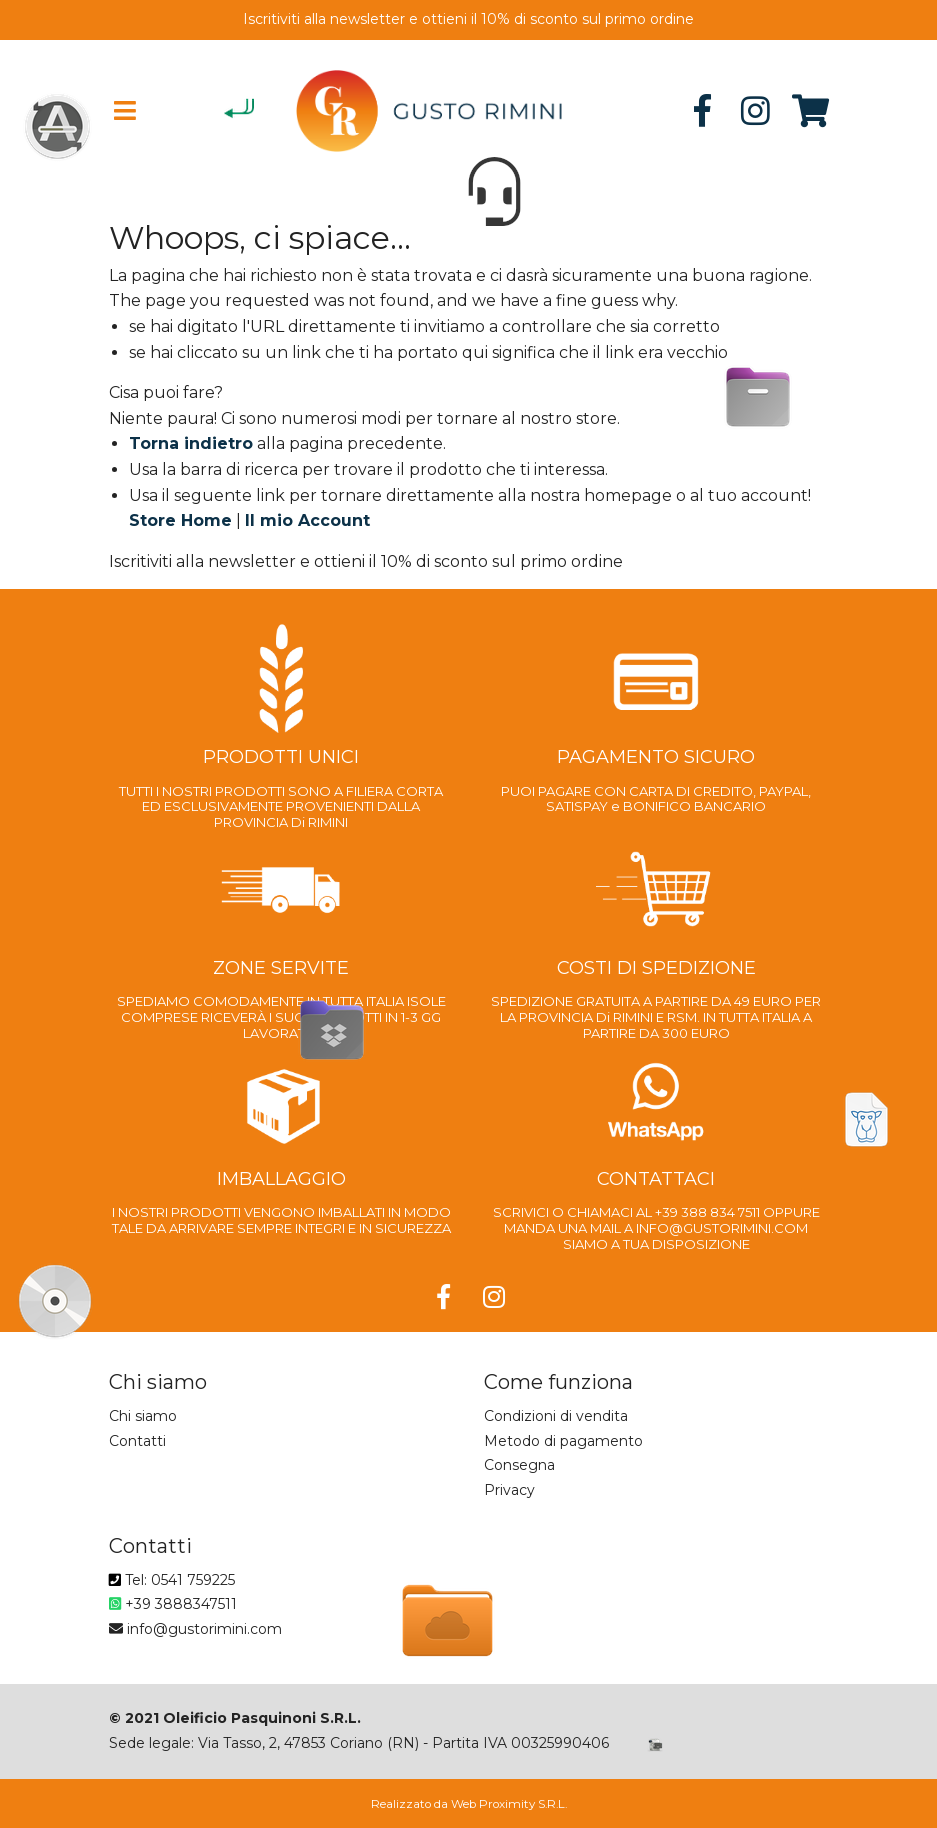 The image size is (937, 1828). Describe the element at coordinates (238, 106) in the screenshot. I see `reply to all recipients of an email` at that location.